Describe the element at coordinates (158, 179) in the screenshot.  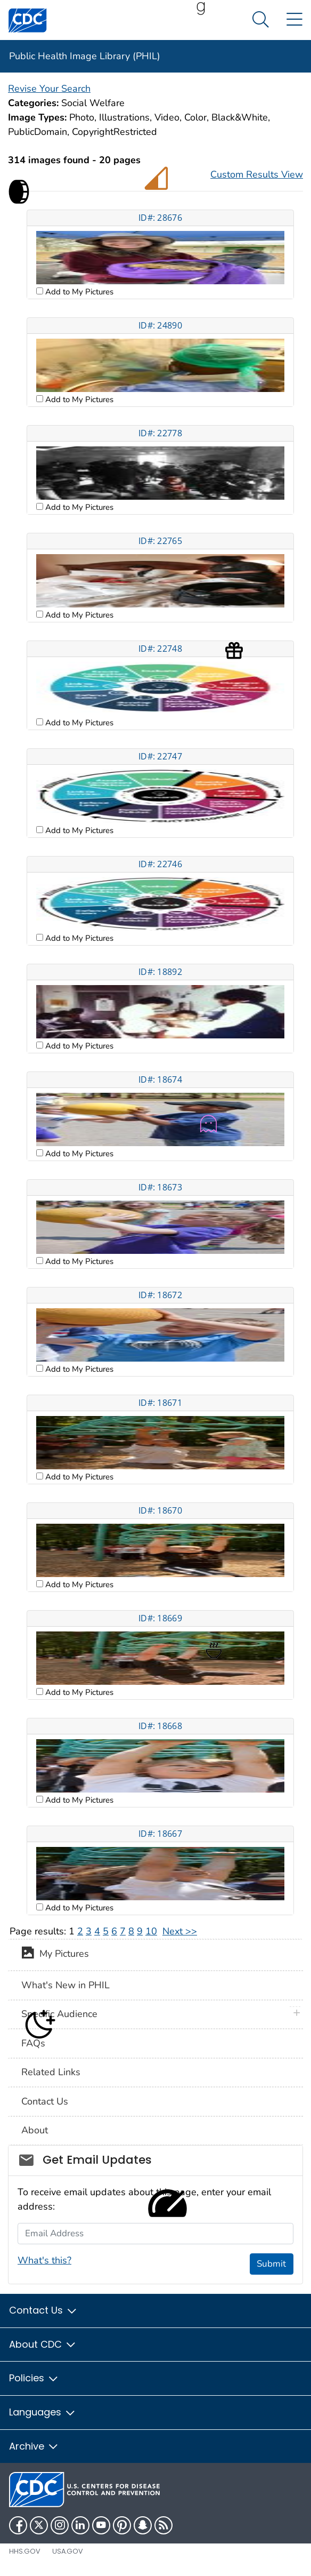
I see `indicates medium cellular signal strength` at that location.